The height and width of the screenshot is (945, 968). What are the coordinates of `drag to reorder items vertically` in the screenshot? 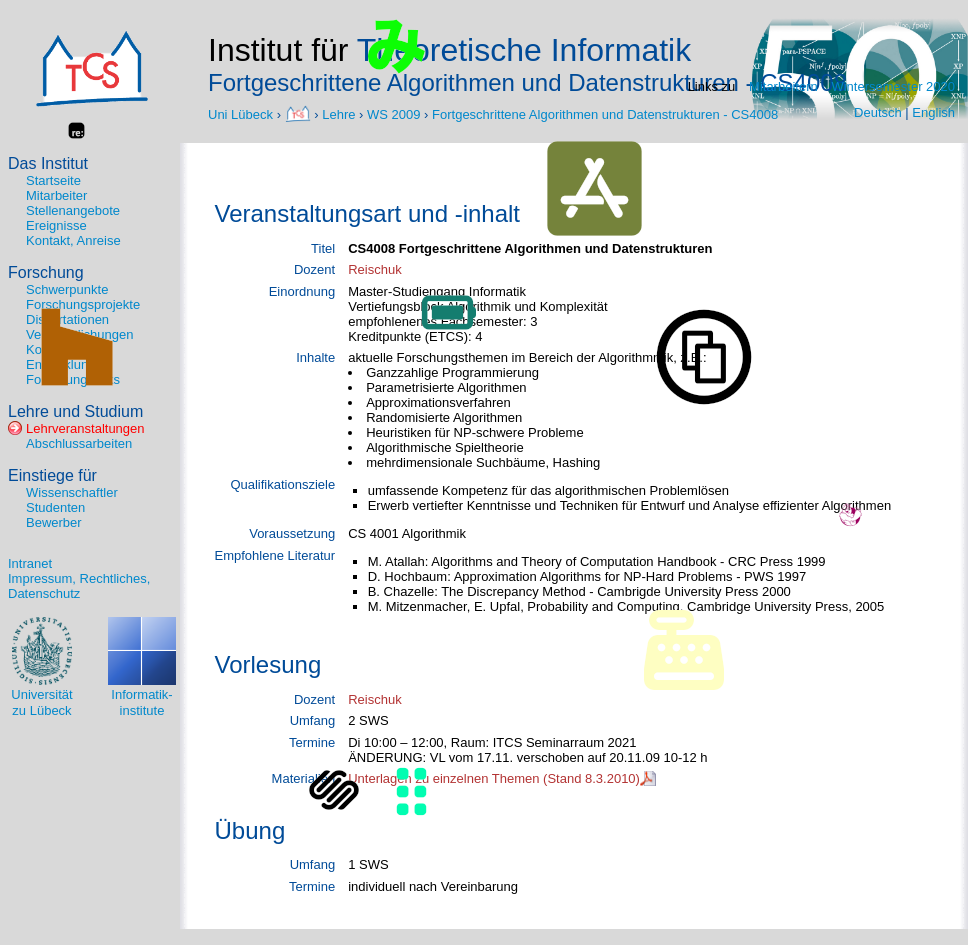 It's located at (411, 791).